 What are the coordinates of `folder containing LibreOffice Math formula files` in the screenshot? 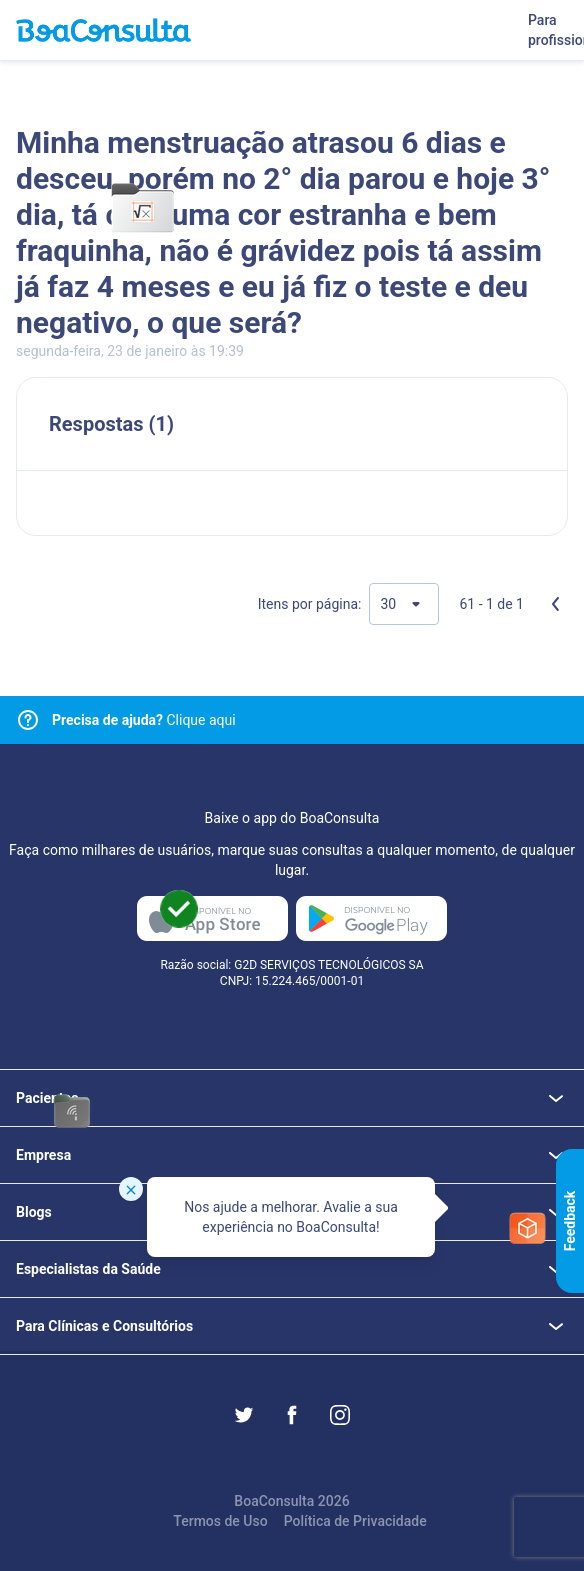 It's located at (142, 209).